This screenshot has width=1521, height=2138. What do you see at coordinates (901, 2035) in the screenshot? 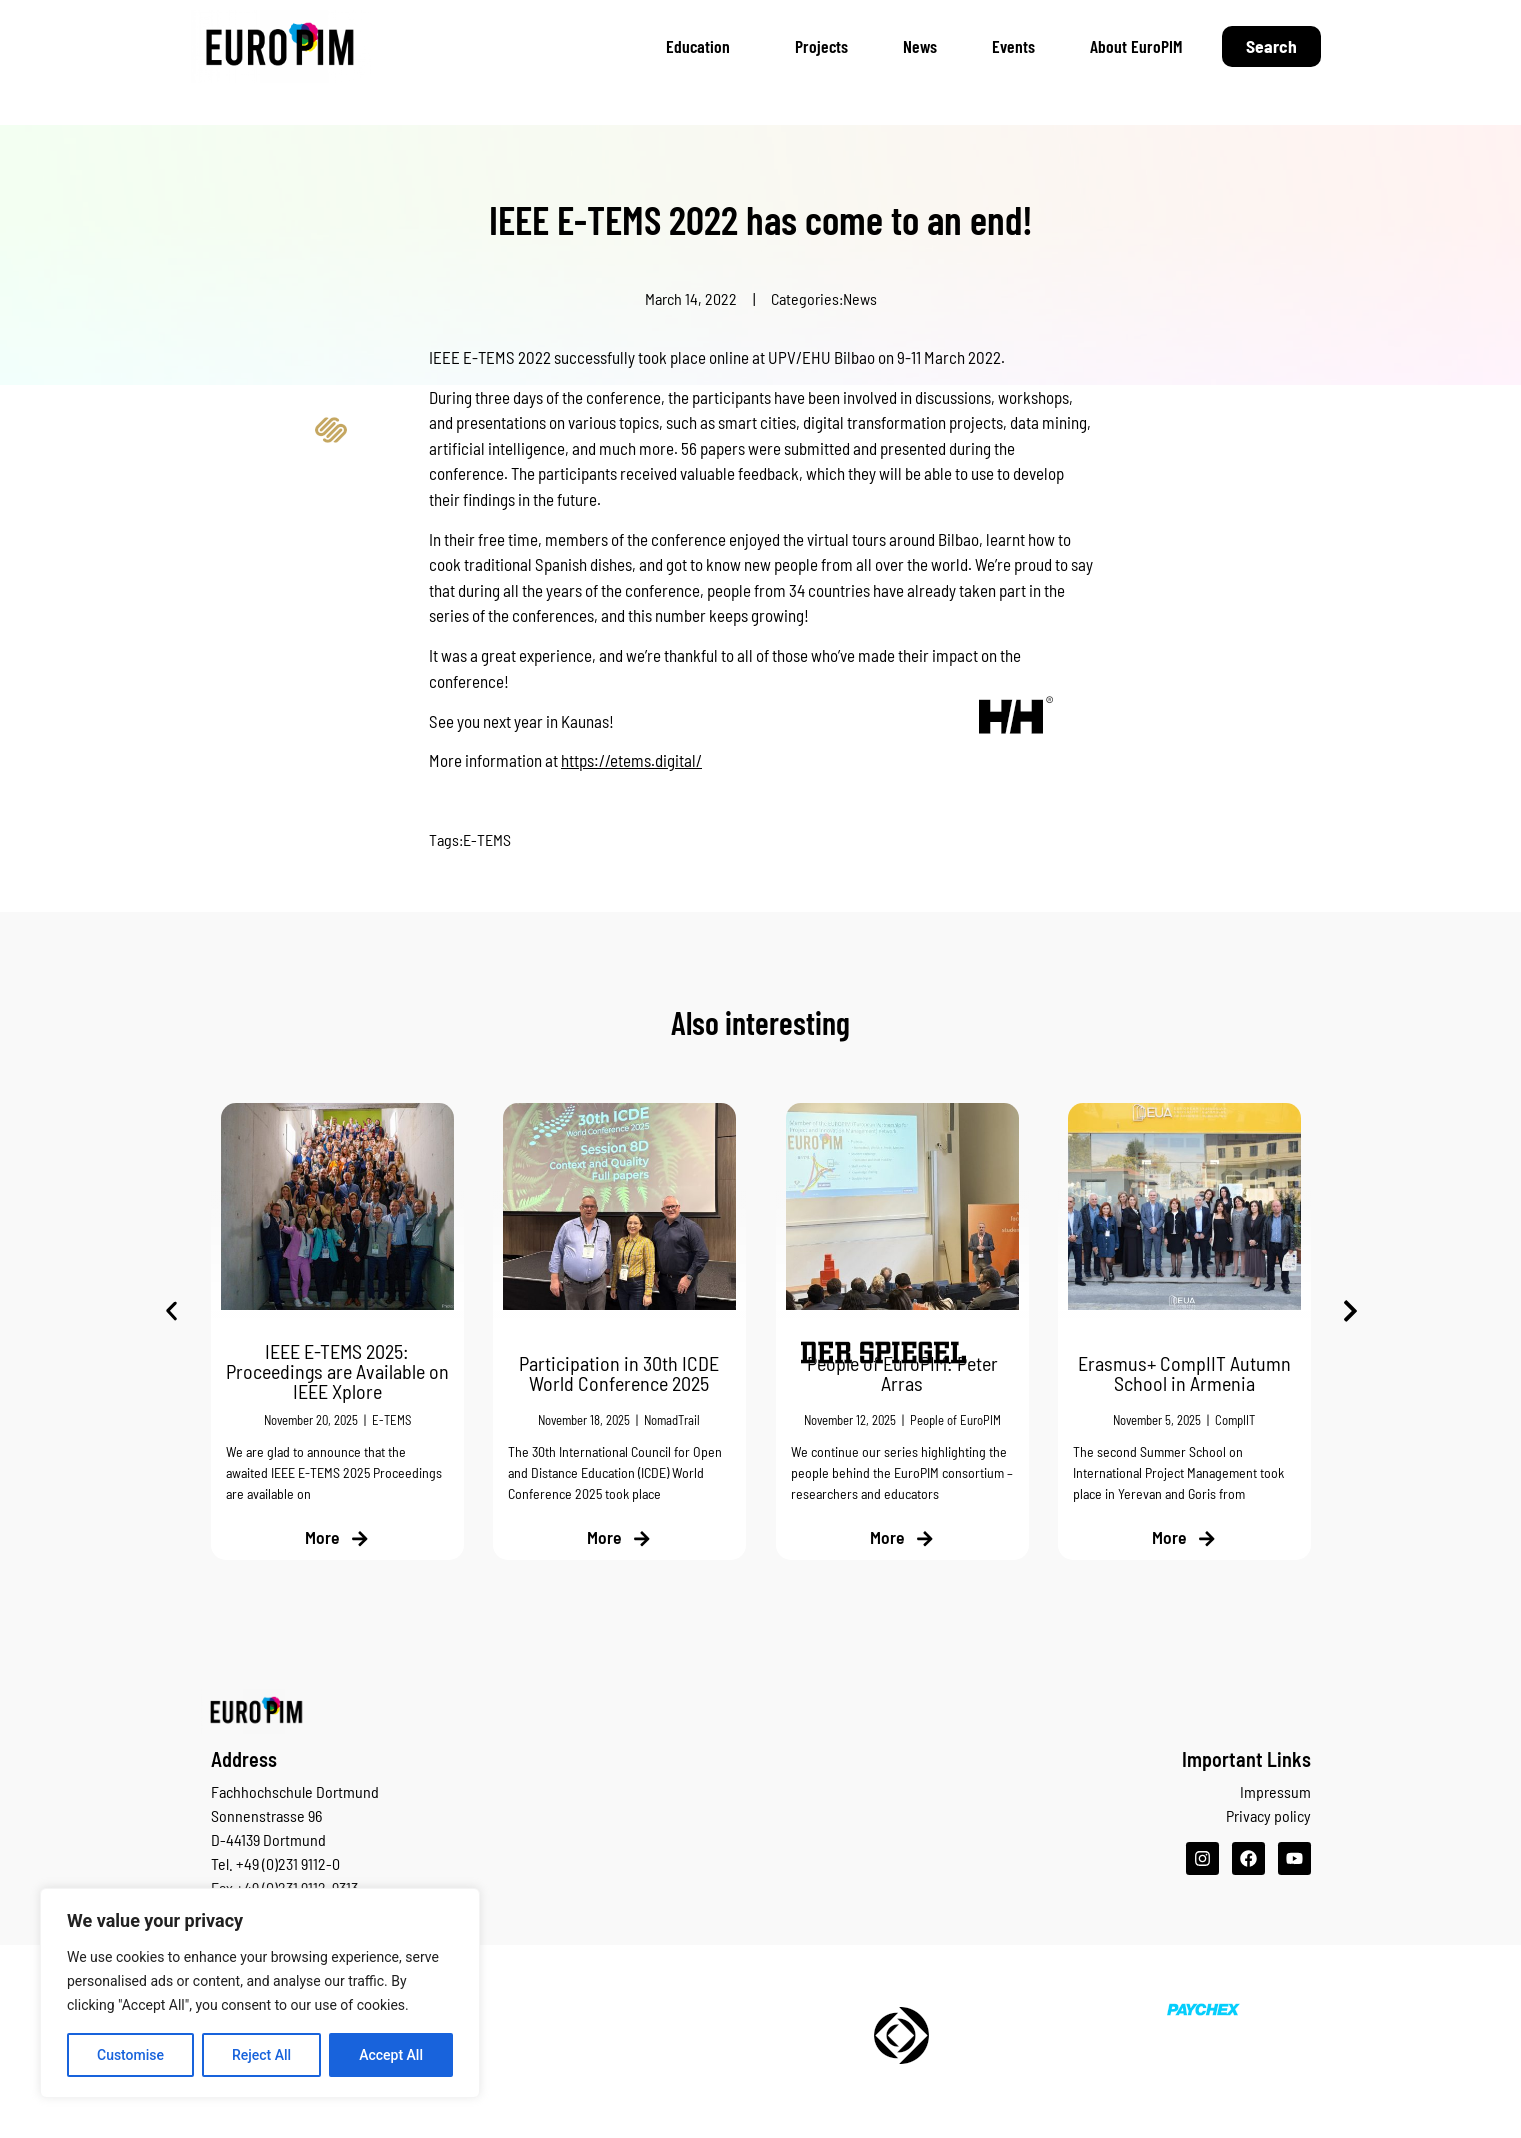
I see `claris app or service logo` at bounding box center [901, 2035].